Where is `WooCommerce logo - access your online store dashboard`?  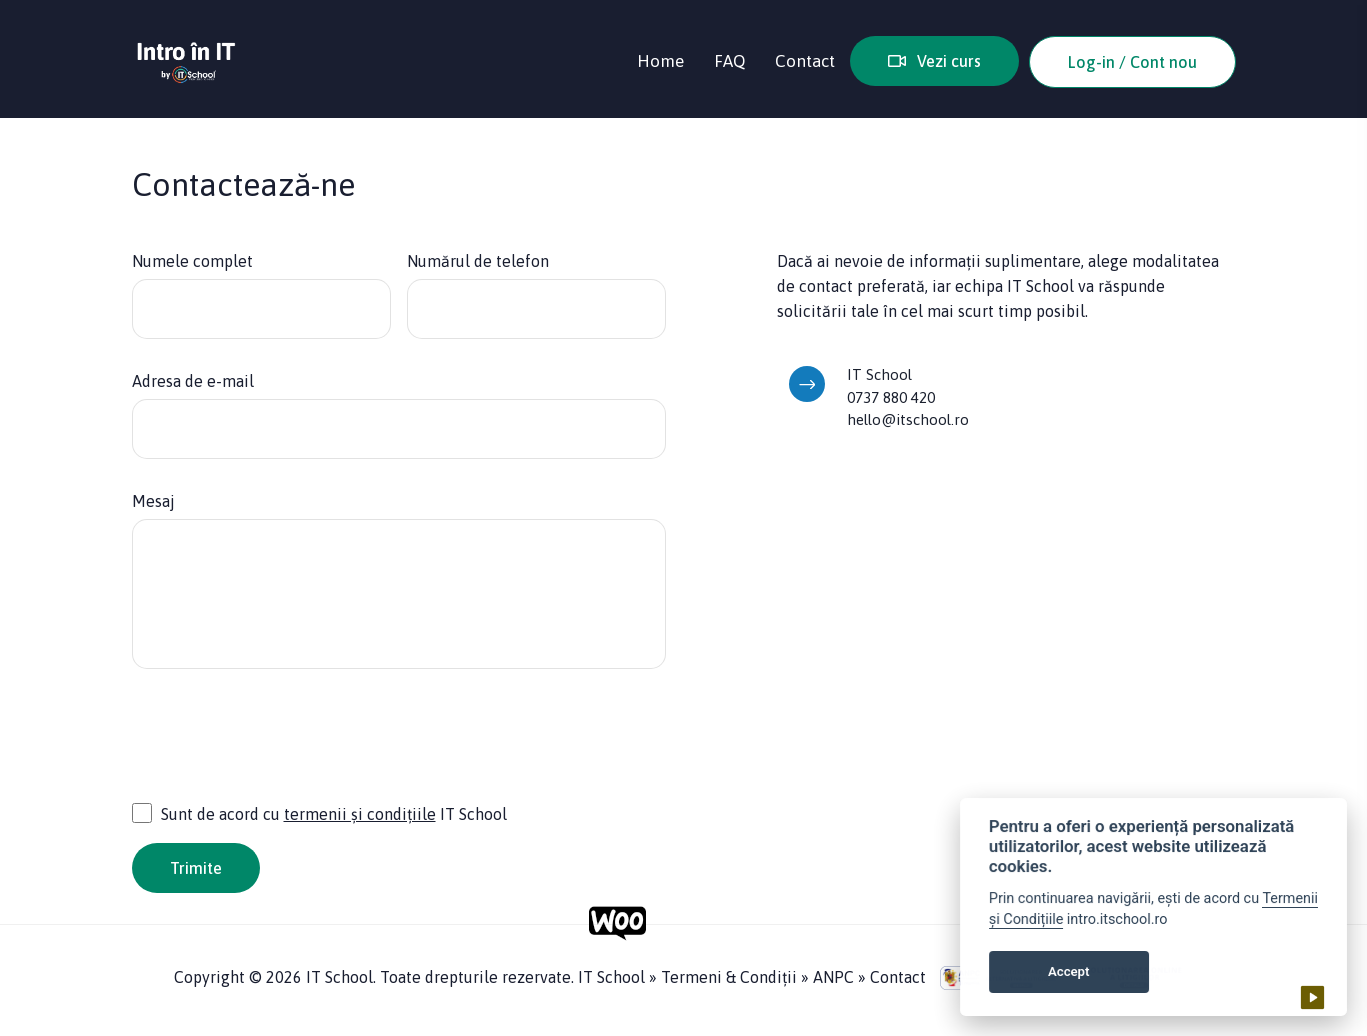 WooCommerce logo - access your online store dashboard is located at coordinates (617, 923).